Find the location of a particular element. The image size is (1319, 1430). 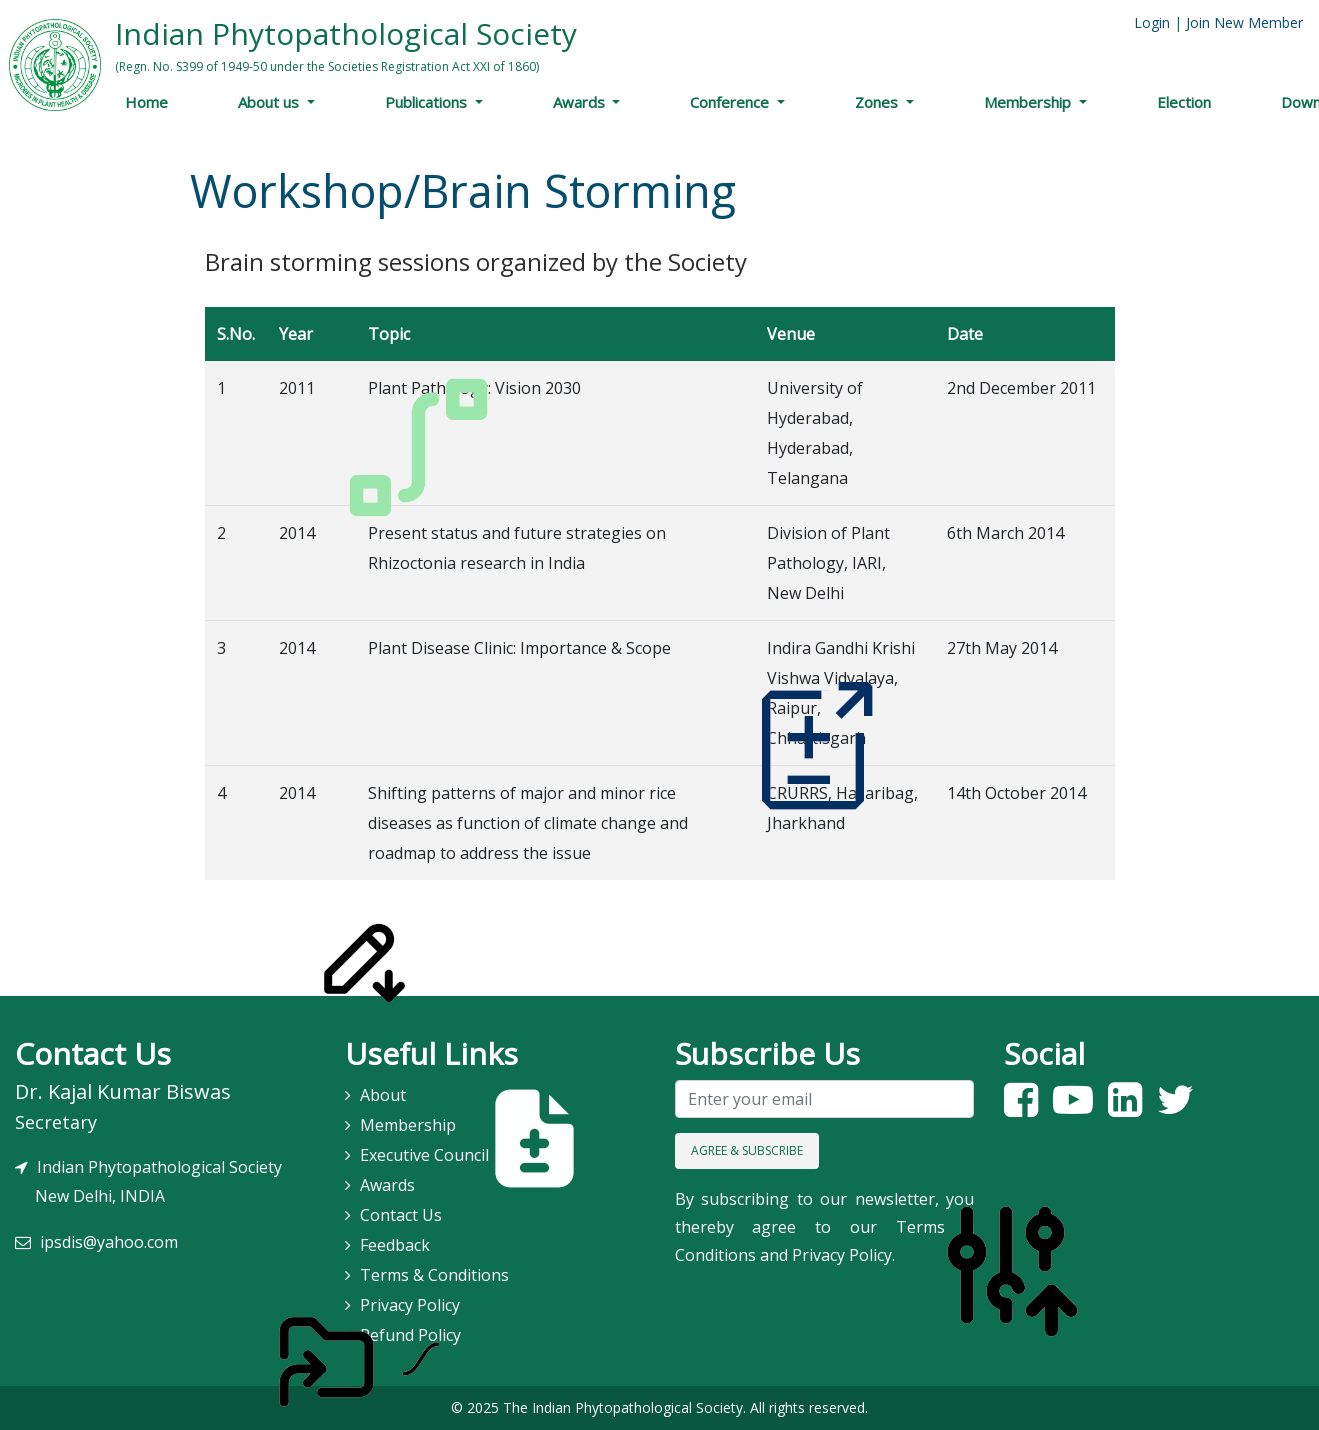

create a symbolic link to this folder is located at coordinates (326, 1359).